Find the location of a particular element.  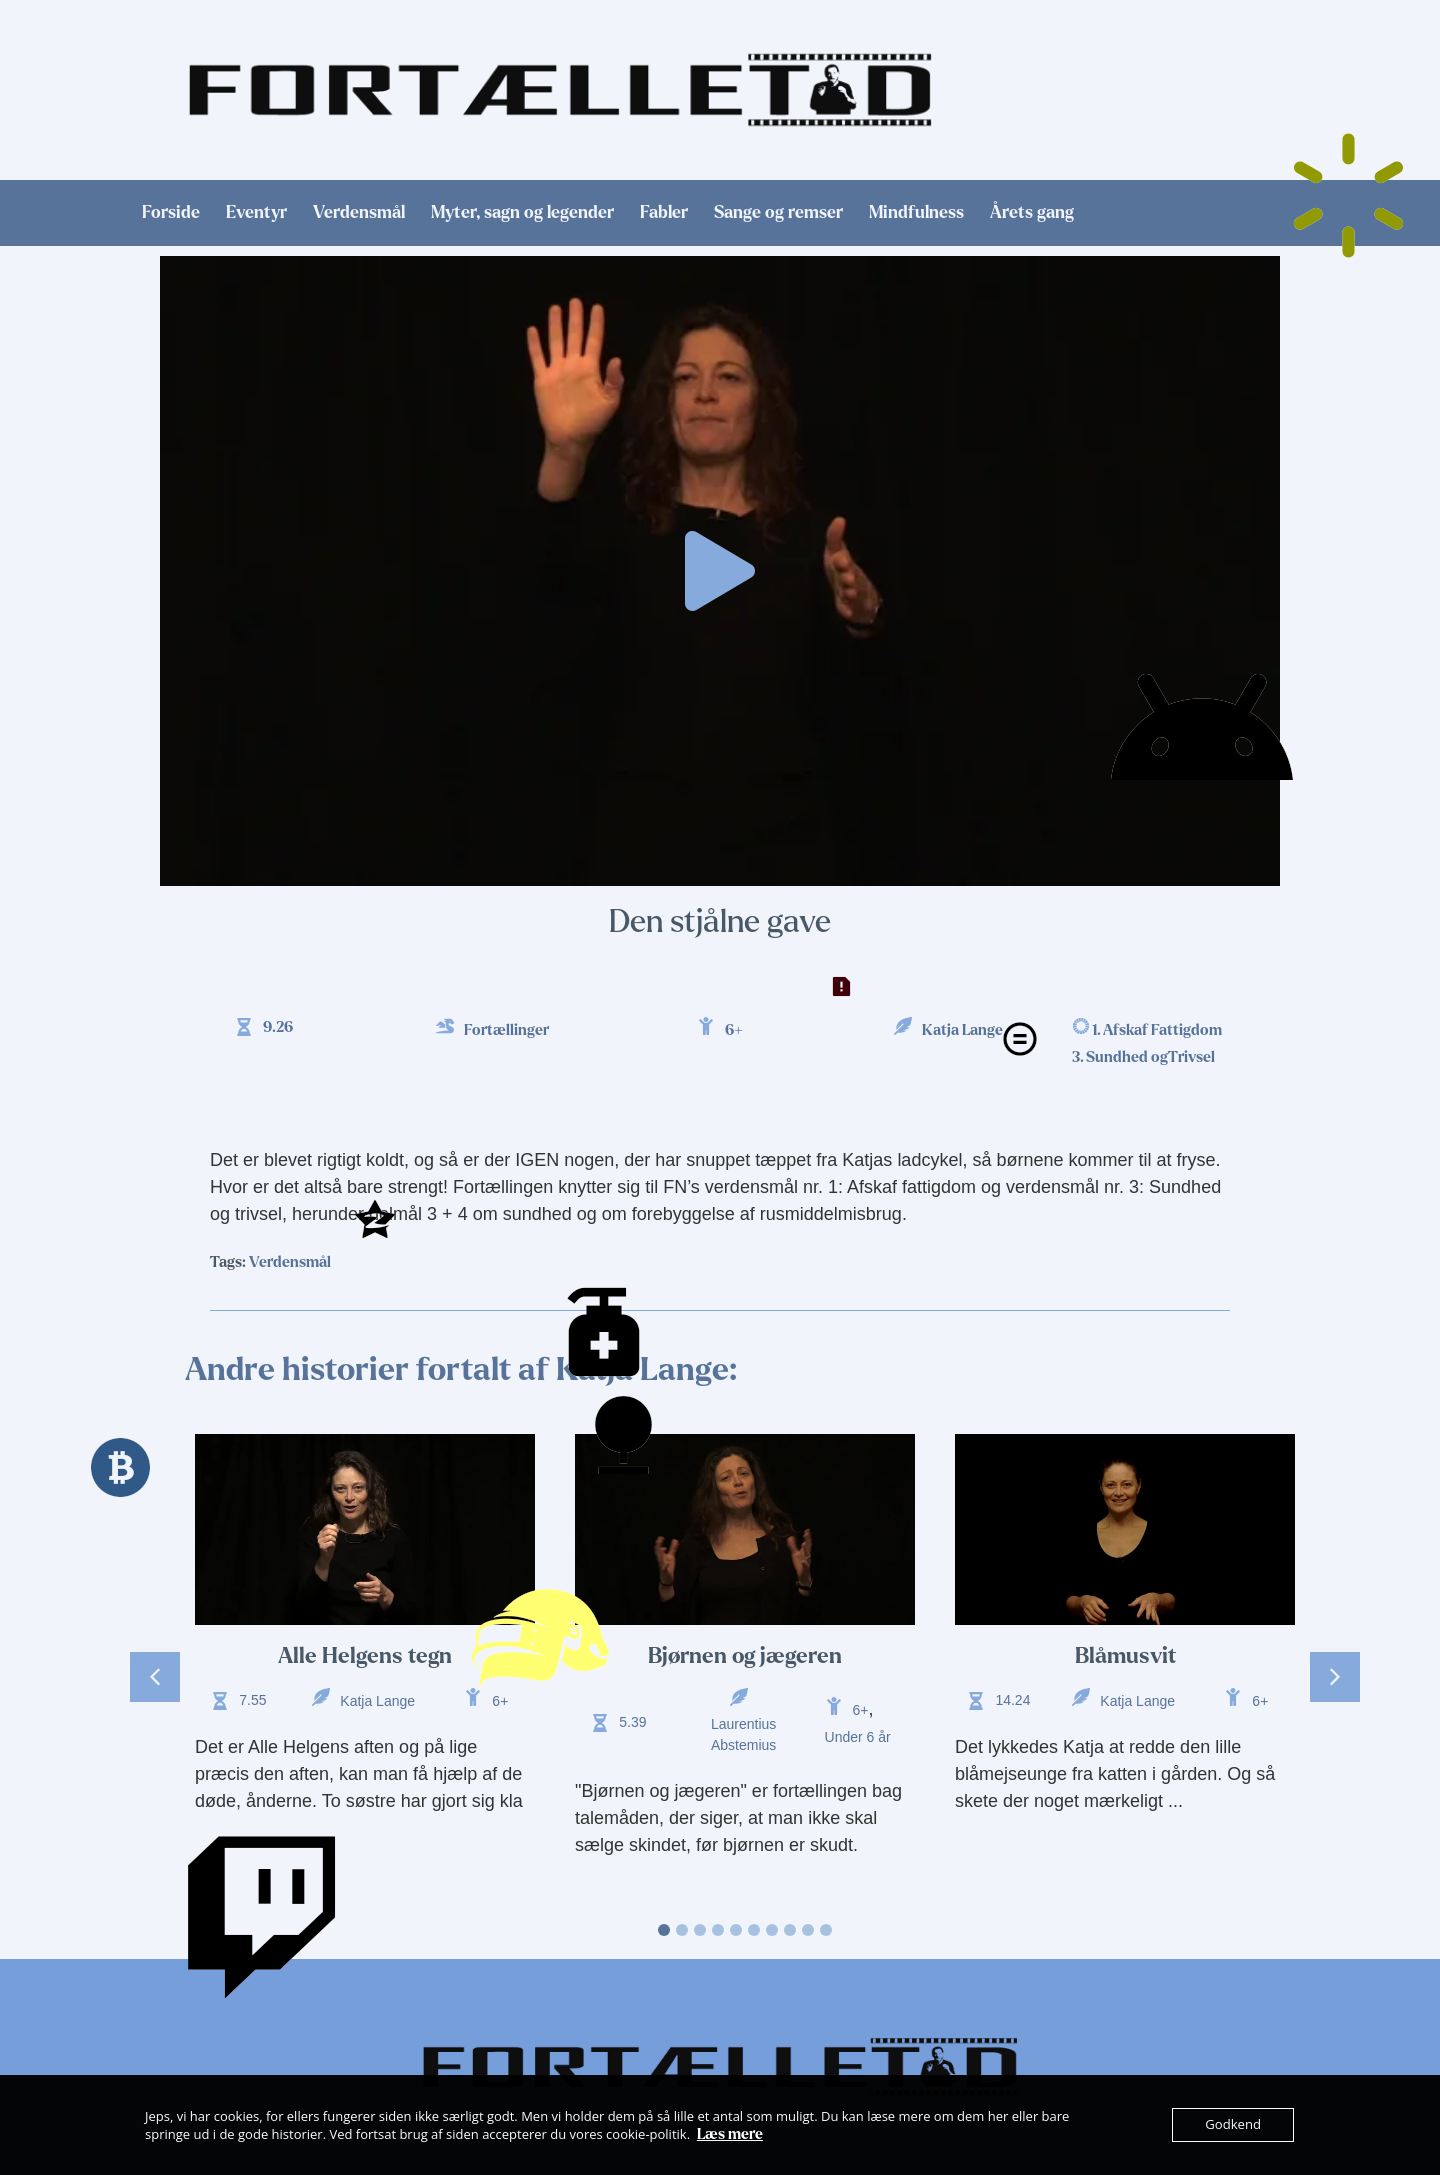

creative commons no derivatives license indicator is located at coordinates (1020, 1039).